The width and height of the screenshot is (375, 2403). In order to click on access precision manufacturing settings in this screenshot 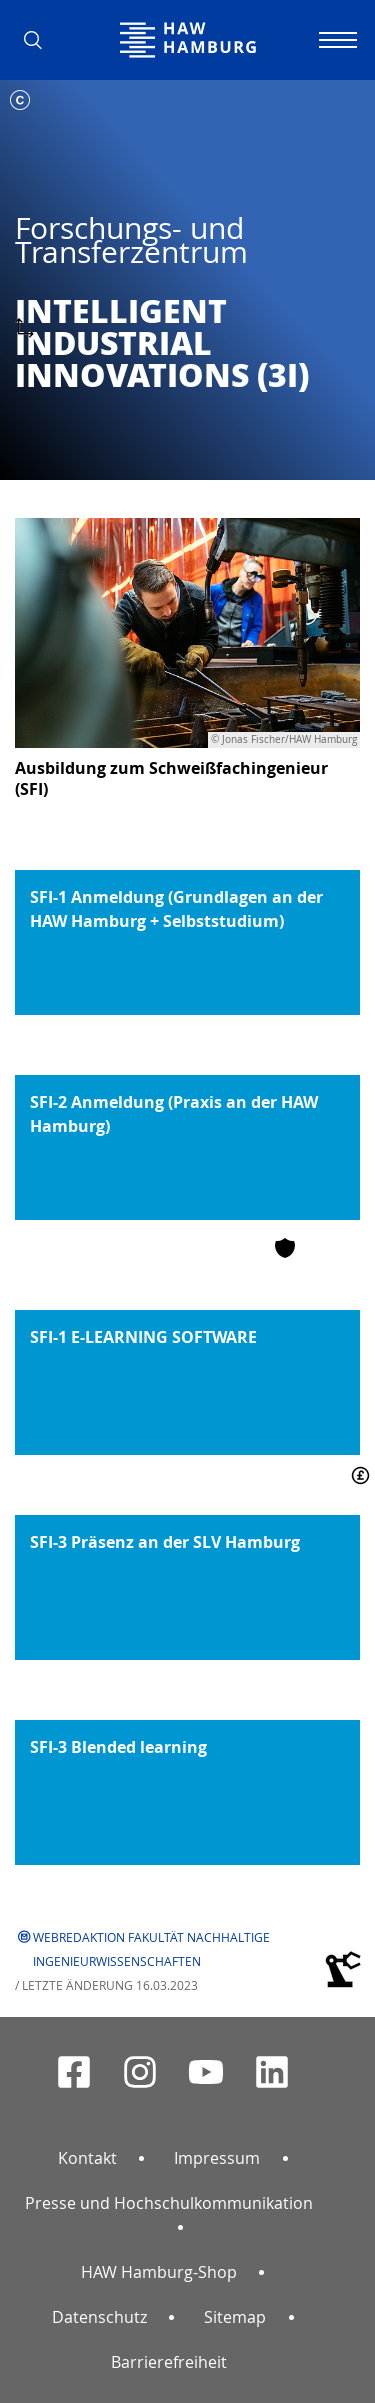, I will do `click(343, 1970)`.